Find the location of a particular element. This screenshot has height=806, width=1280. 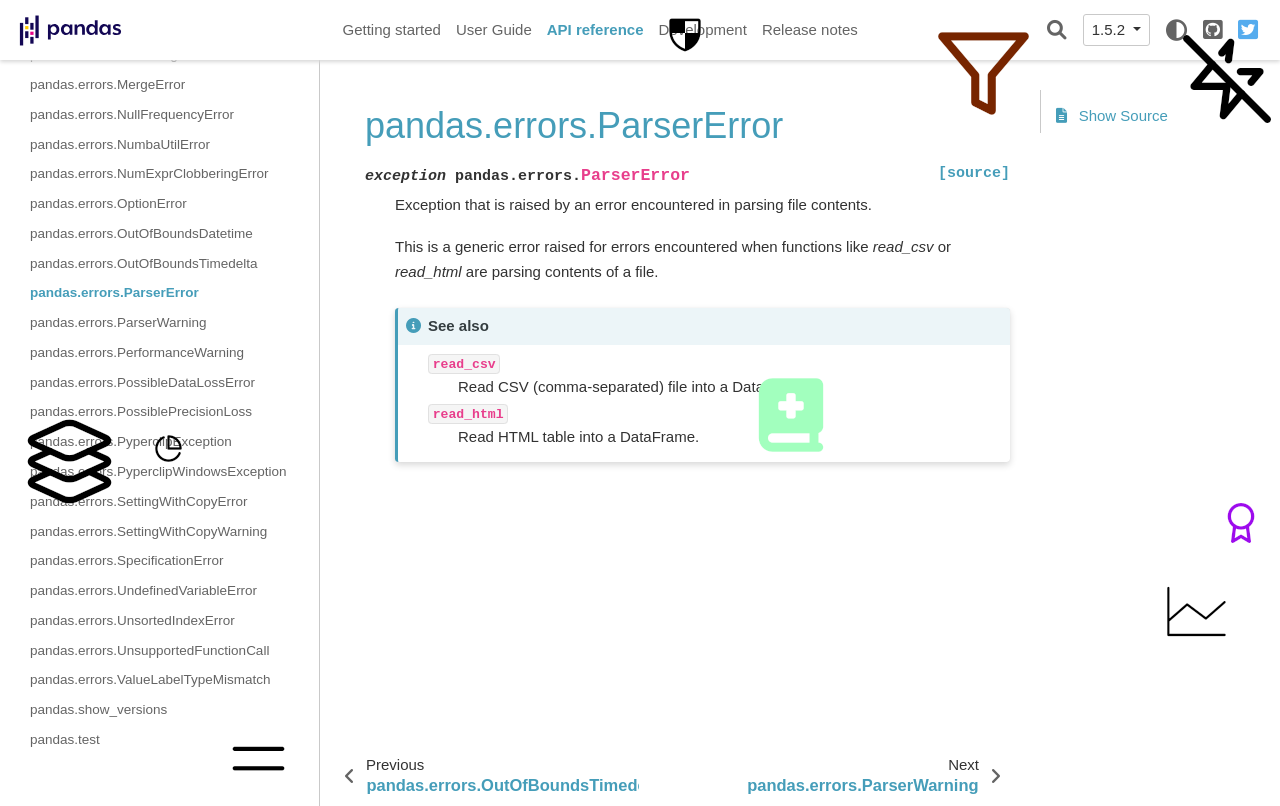

toggle layer visibility in an editor is located at coordinates (69, 461).